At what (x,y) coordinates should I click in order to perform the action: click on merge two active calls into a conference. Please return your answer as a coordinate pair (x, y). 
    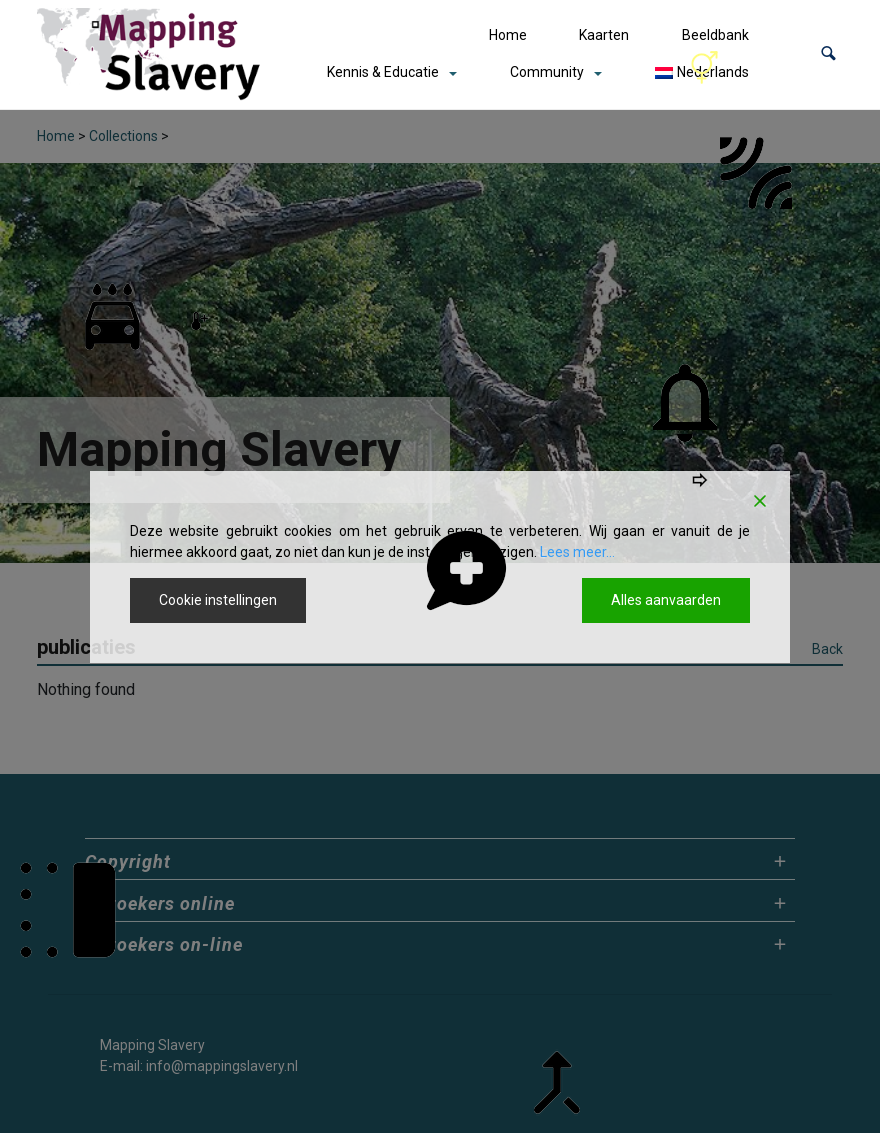
    Looking at the image, I should click on (557, 1083).